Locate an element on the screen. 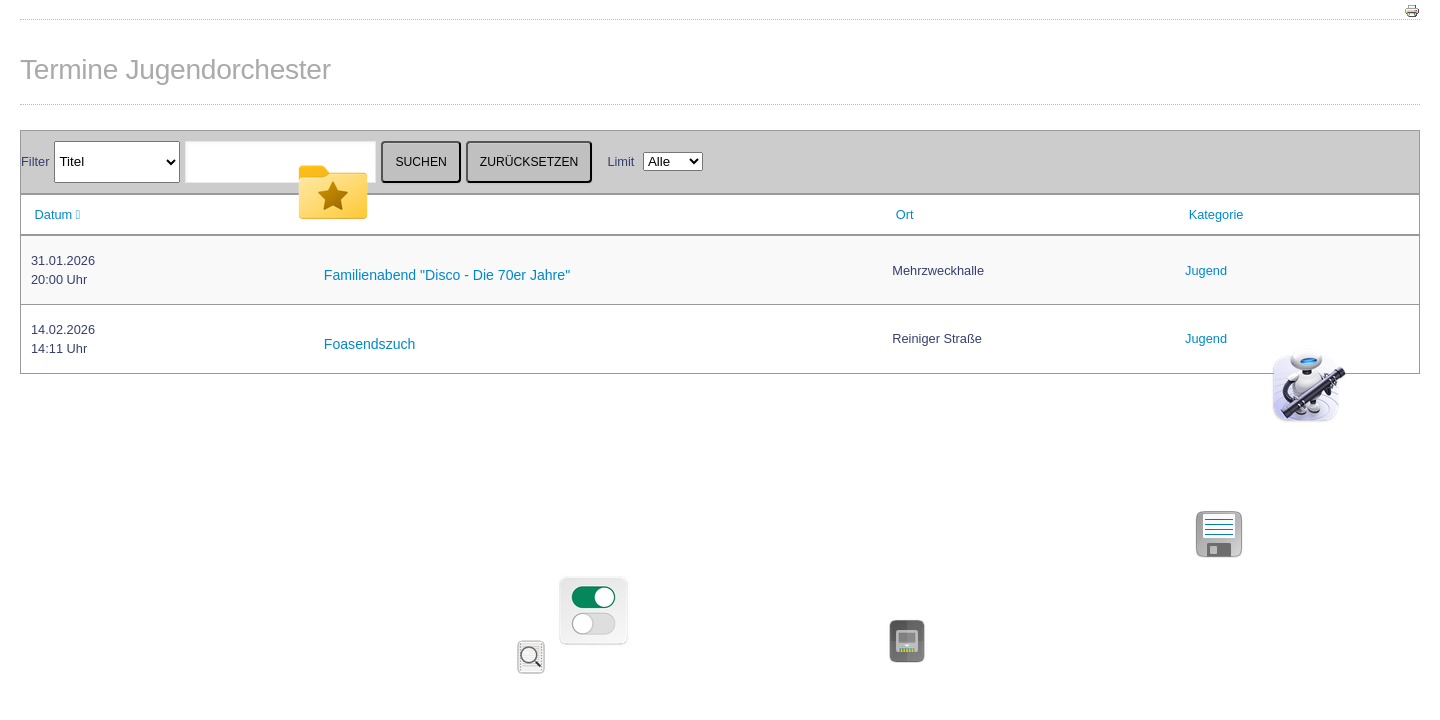 This screenshot has height=720, width=1440. open Automator to create automated workflows is located at coordinates (1306, 388).